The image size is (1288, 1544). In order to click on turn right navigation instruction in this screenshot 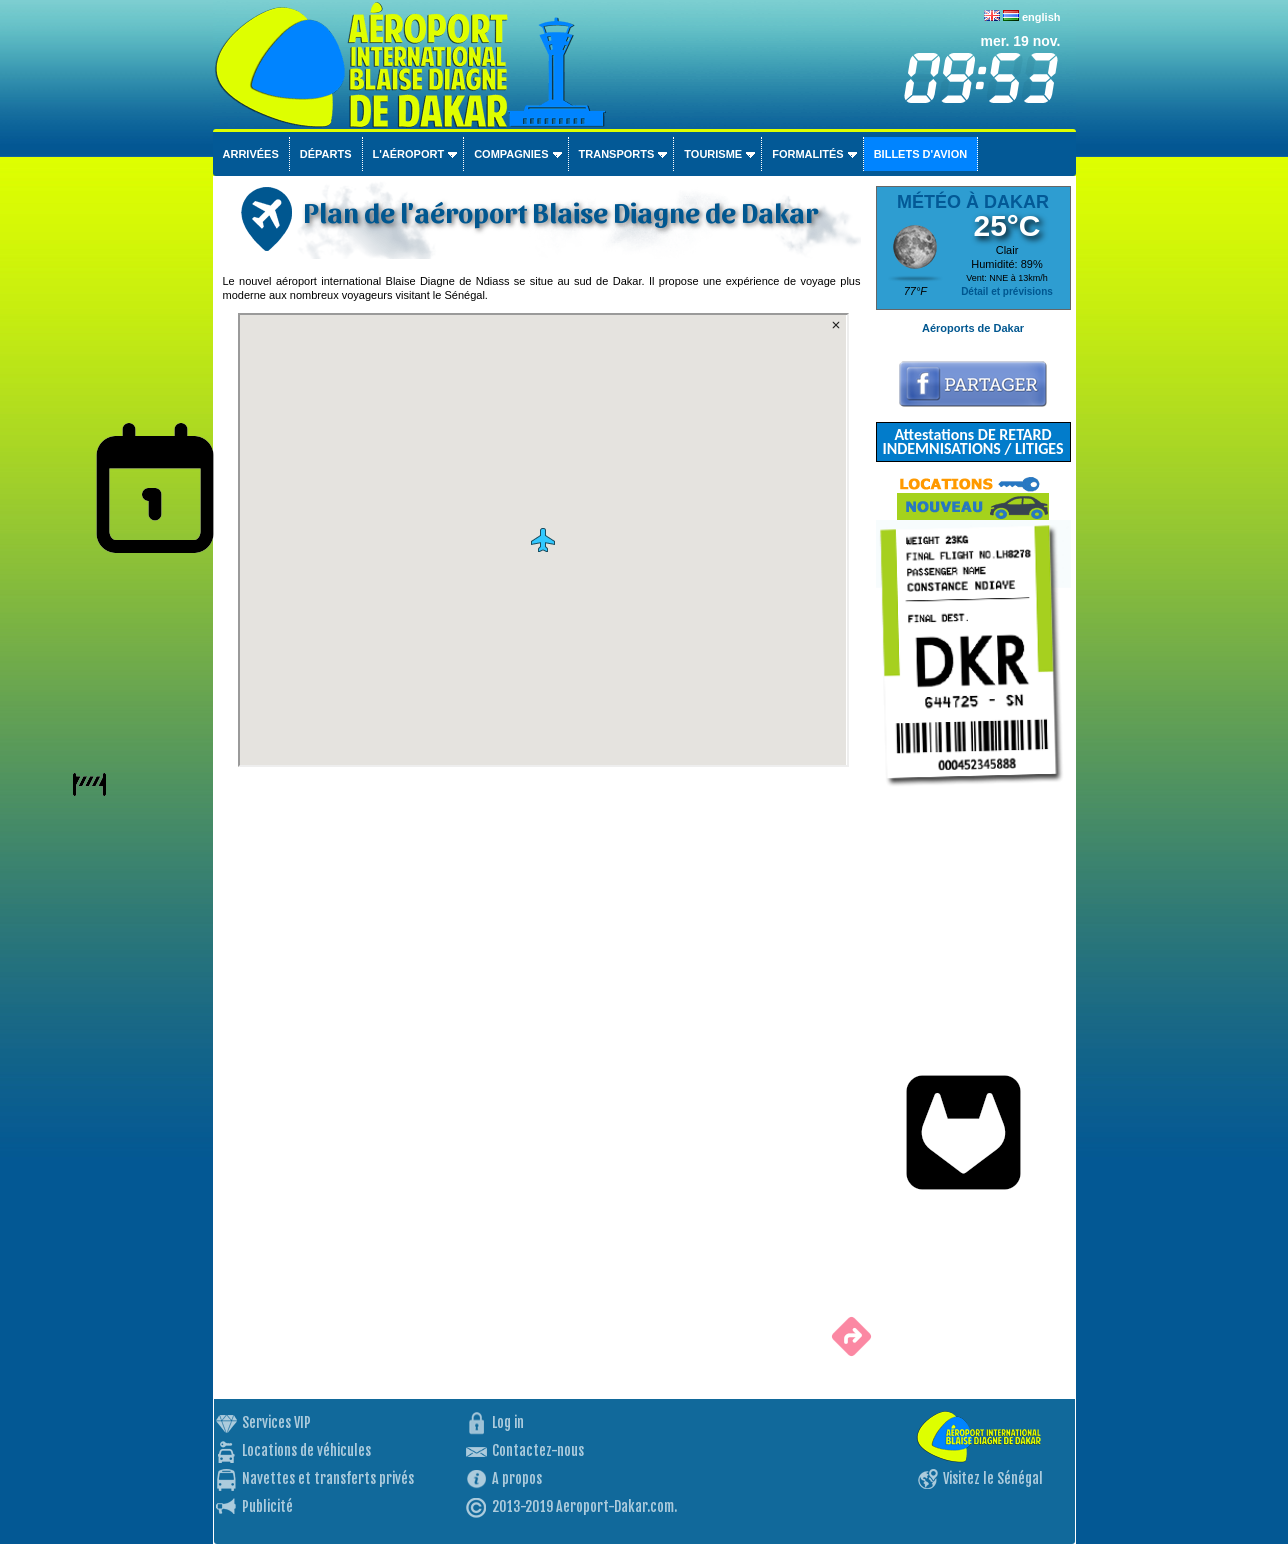, I will do `click(851, 1336)`.